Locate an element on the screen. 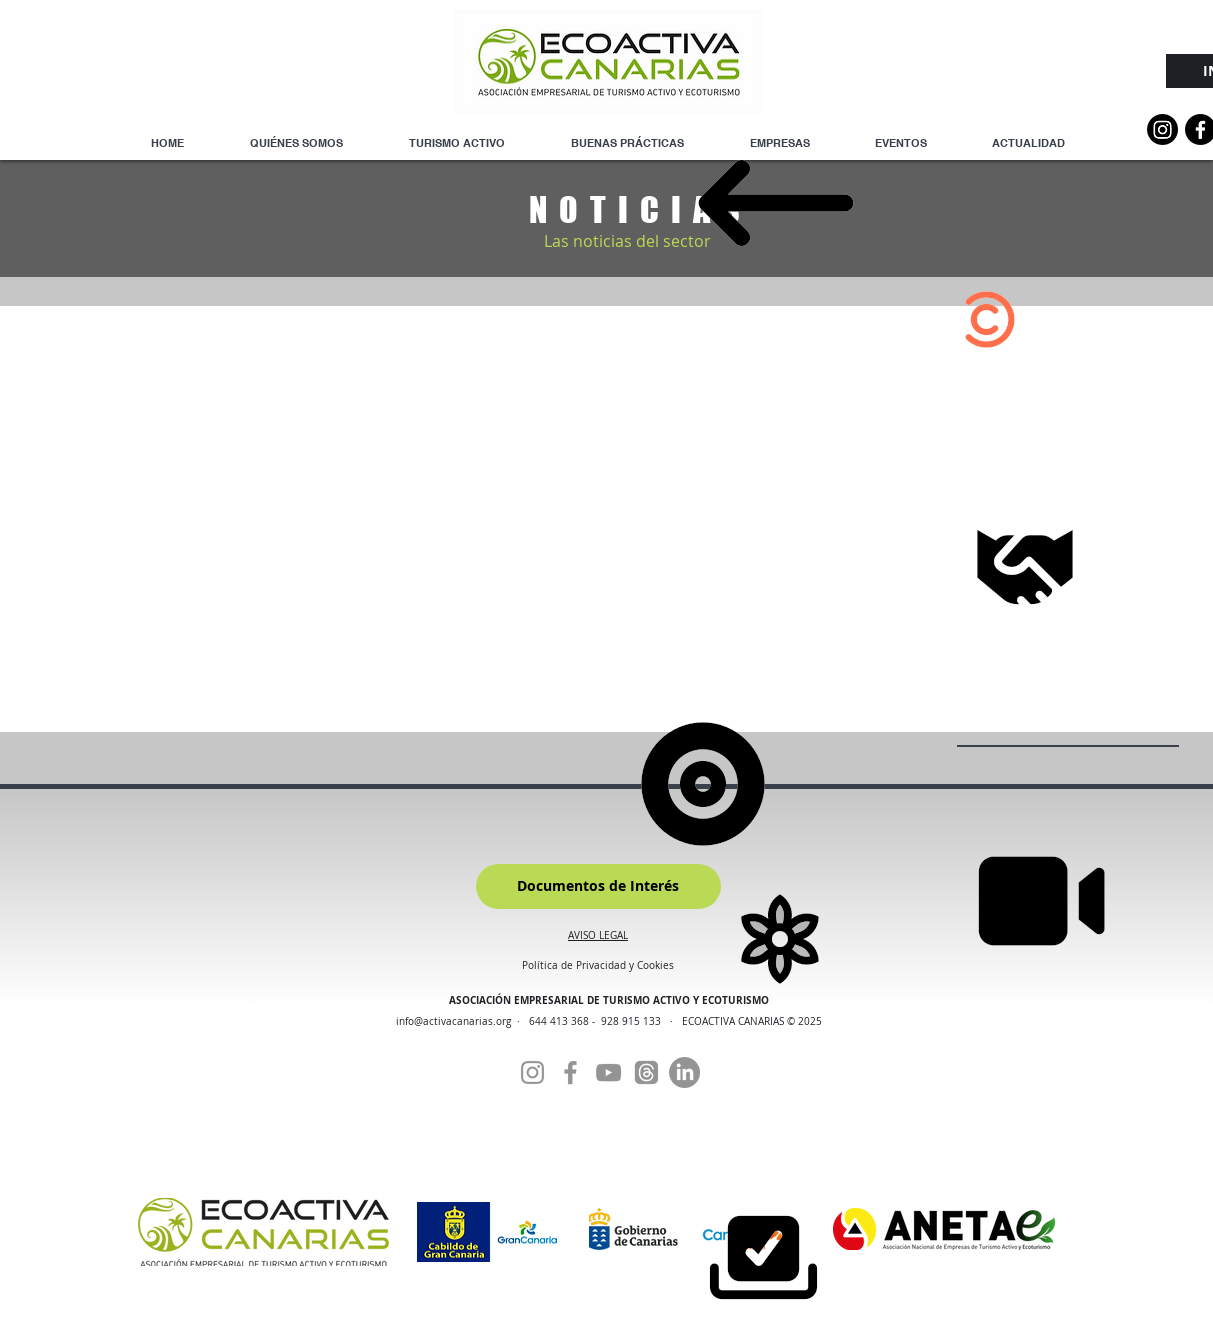 This screenshot has height=1326, width=1213. cast your vote or submit a ballot is located at coordinates (763, 1257).